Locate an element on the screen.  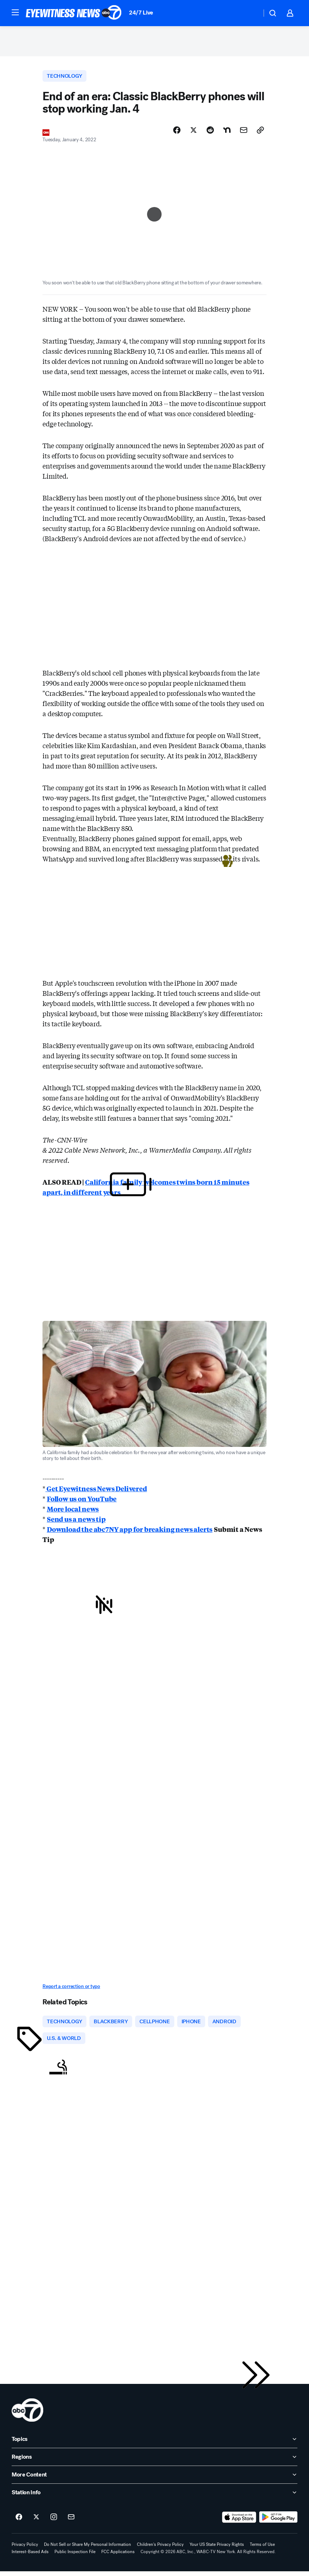
add a tag or label to an item is located at coordinates (28, 2037).